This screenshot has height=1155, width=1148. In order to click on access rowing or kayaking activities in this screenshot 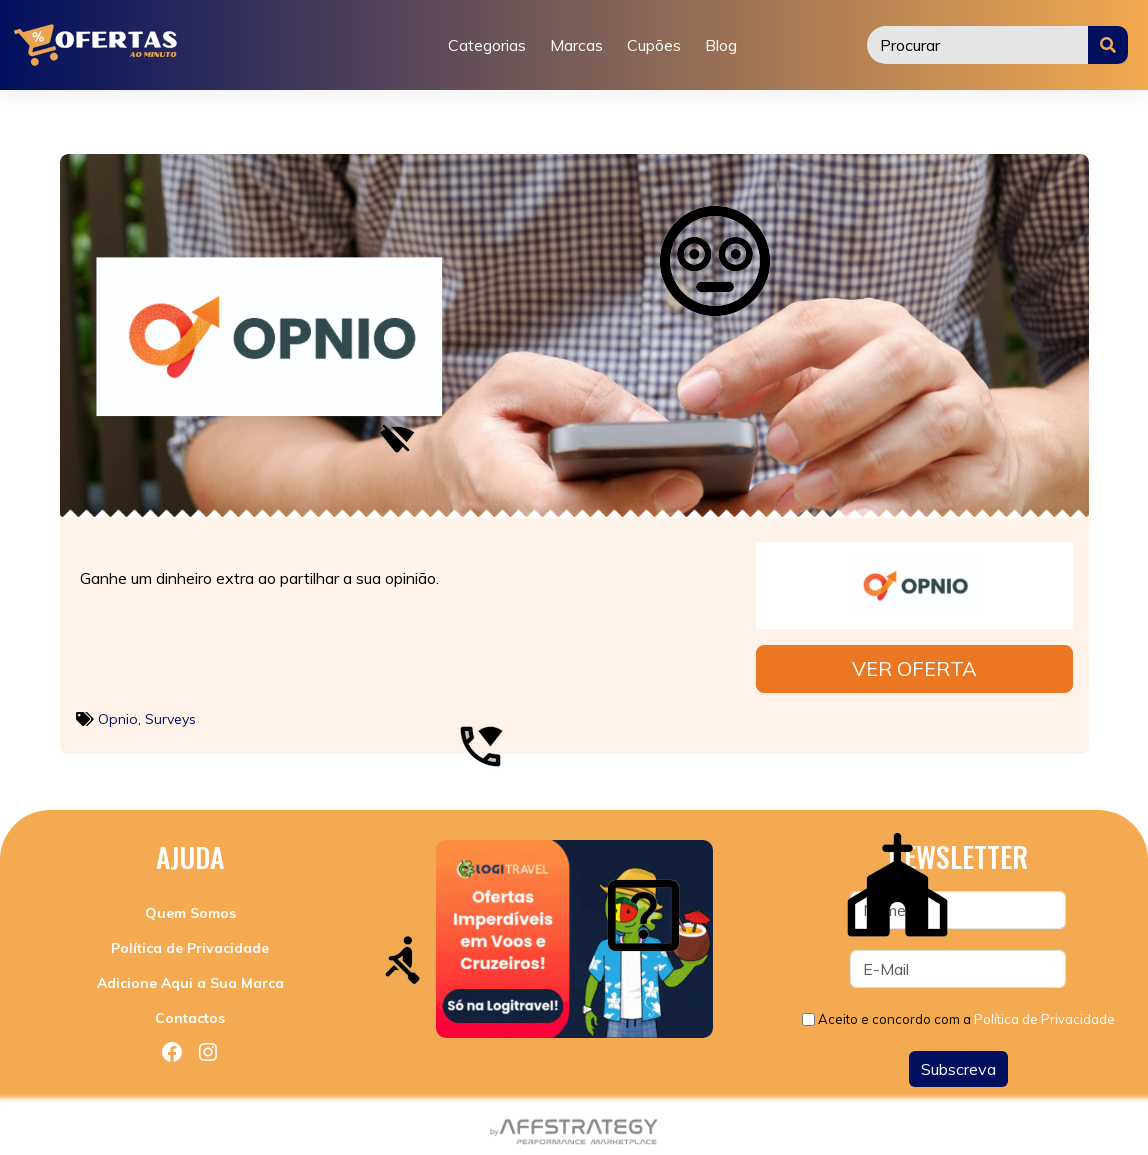, I will do `click(401, 959)`.